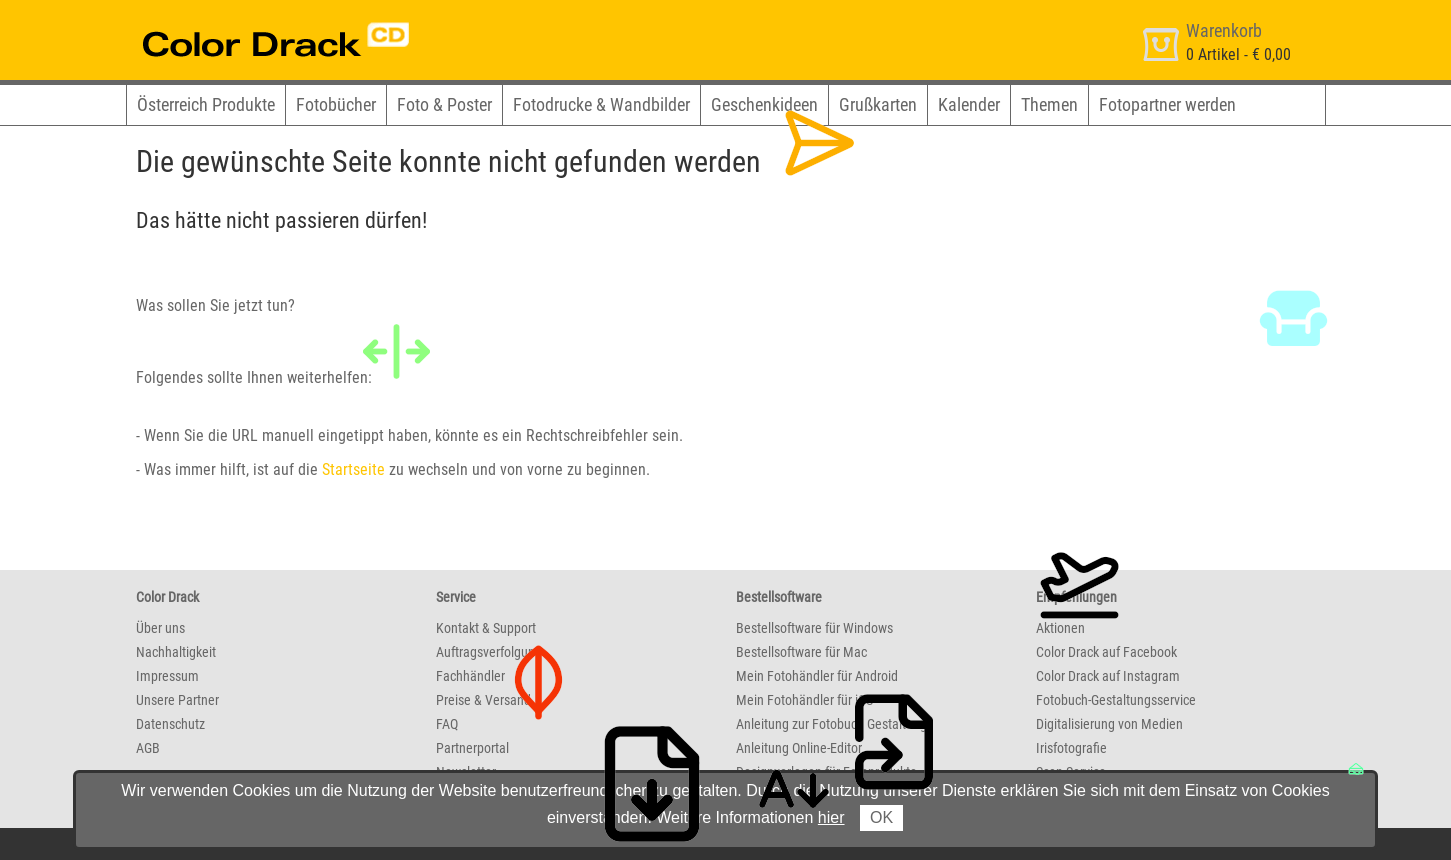  What do you see at coordinates (1079, 579) in the screenshot?
I see `flight departure status indicator` at bounding box center [1079, 579].